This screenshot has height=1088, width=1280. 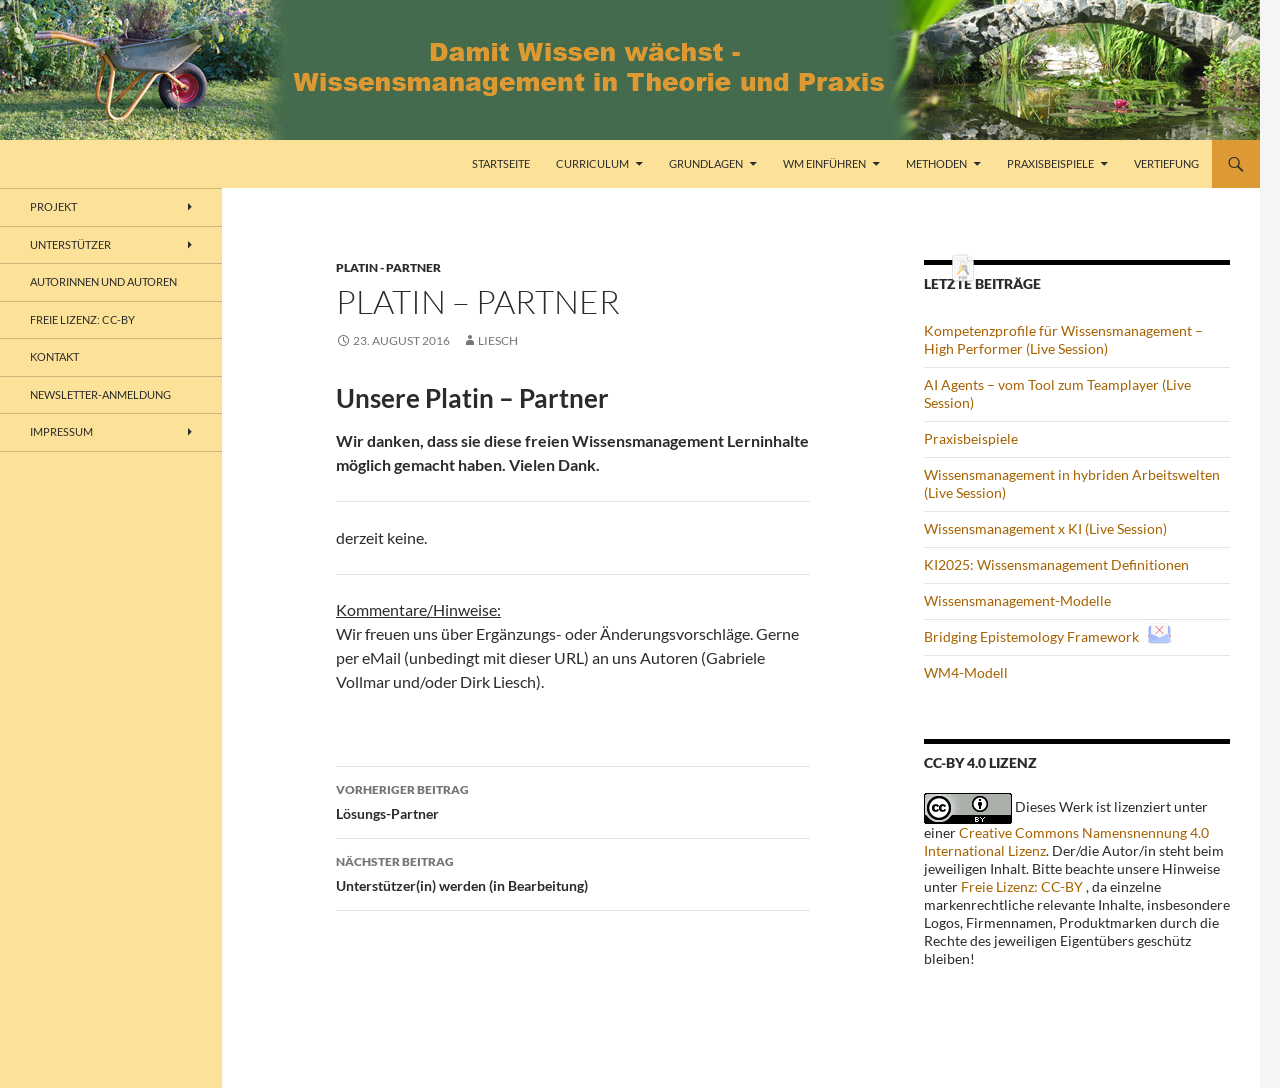 What do you see at coordinates (963, 268) in the screenshot?
I see `a PGP encryption key file` at bounding box center [963, 268].